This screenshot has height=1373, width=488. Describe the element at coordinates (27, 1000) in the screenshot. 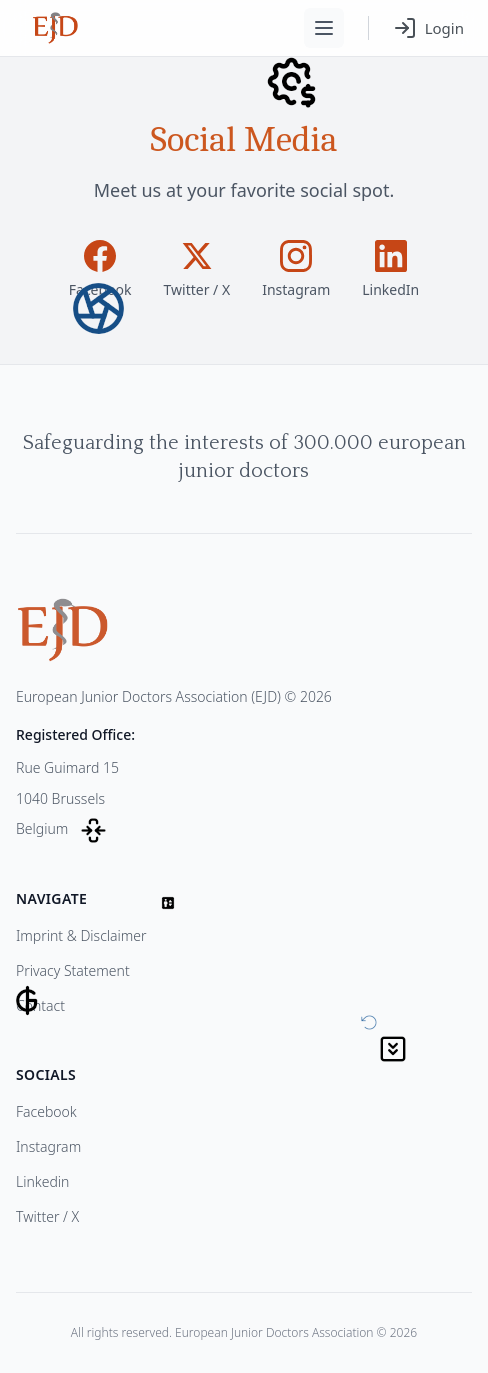

I see `indicates paraguayan guaraní currency` at that location.